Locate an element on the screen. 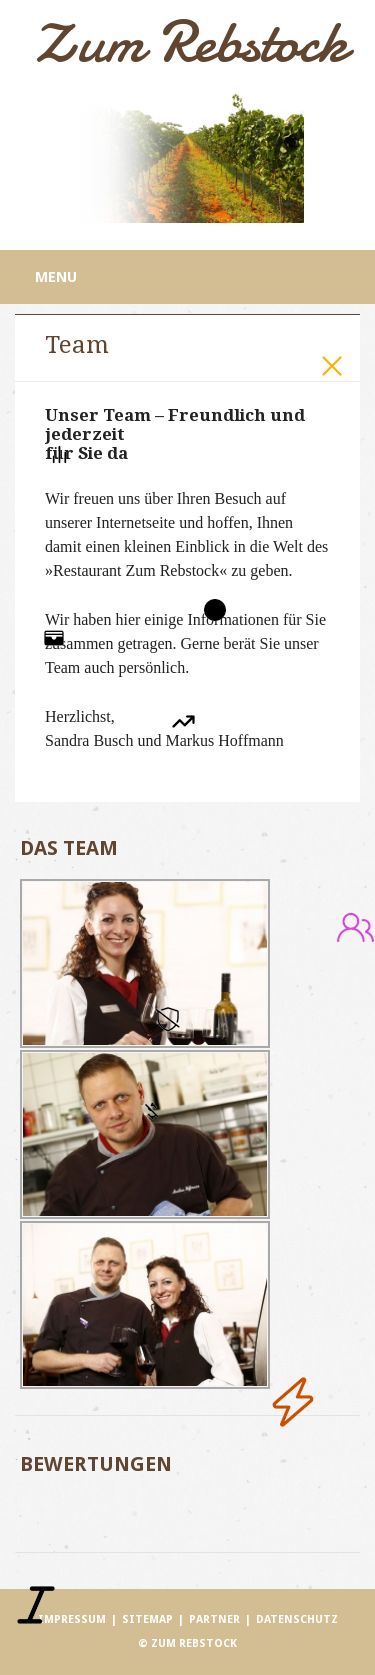  indicates an unread notification or new item is located at coordinates (215, 610).